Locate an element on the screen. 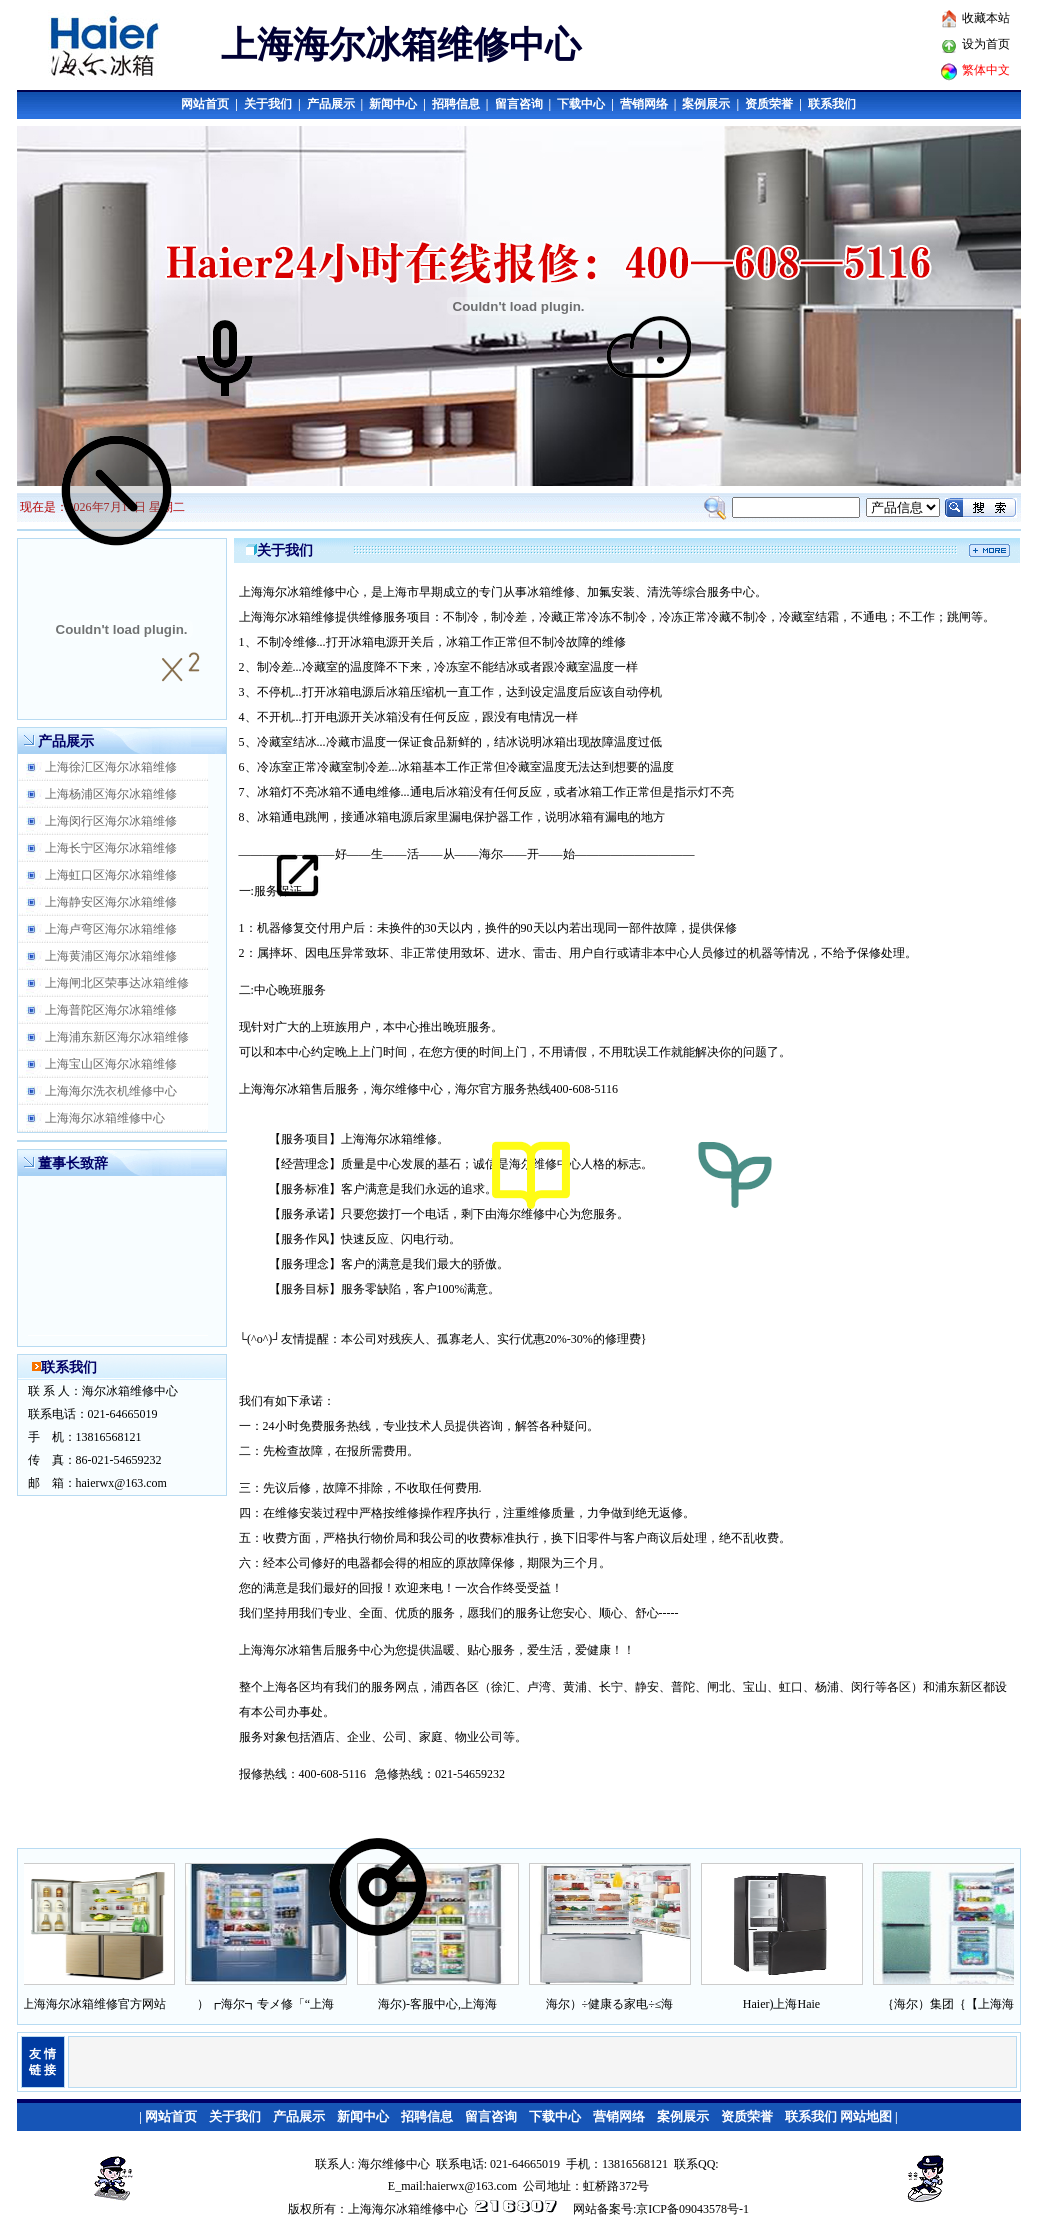 The width and height of the screenshot is (1037, 2229). indicates a prohibited or restricted action is located at coordinates (116, 490).